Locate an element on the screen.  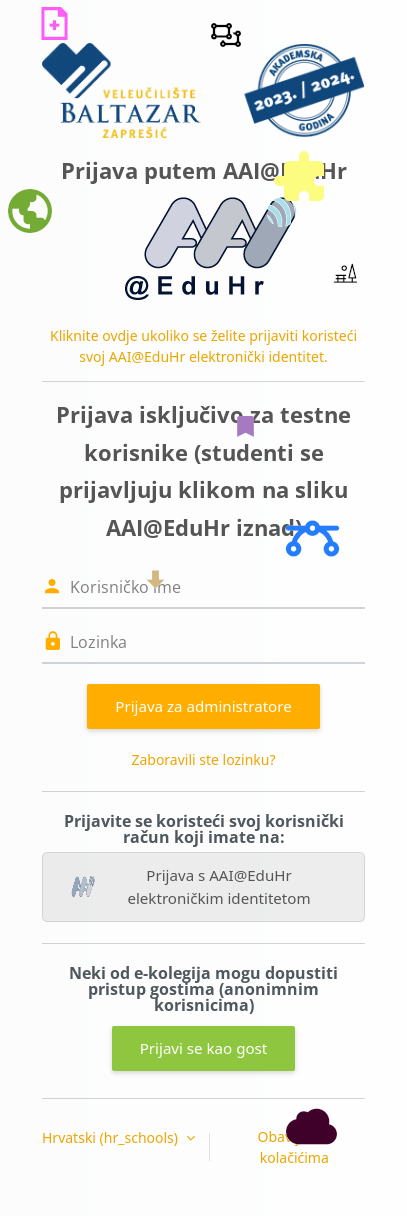
save this item to your bookmarks is located at coordinates (245, 426).